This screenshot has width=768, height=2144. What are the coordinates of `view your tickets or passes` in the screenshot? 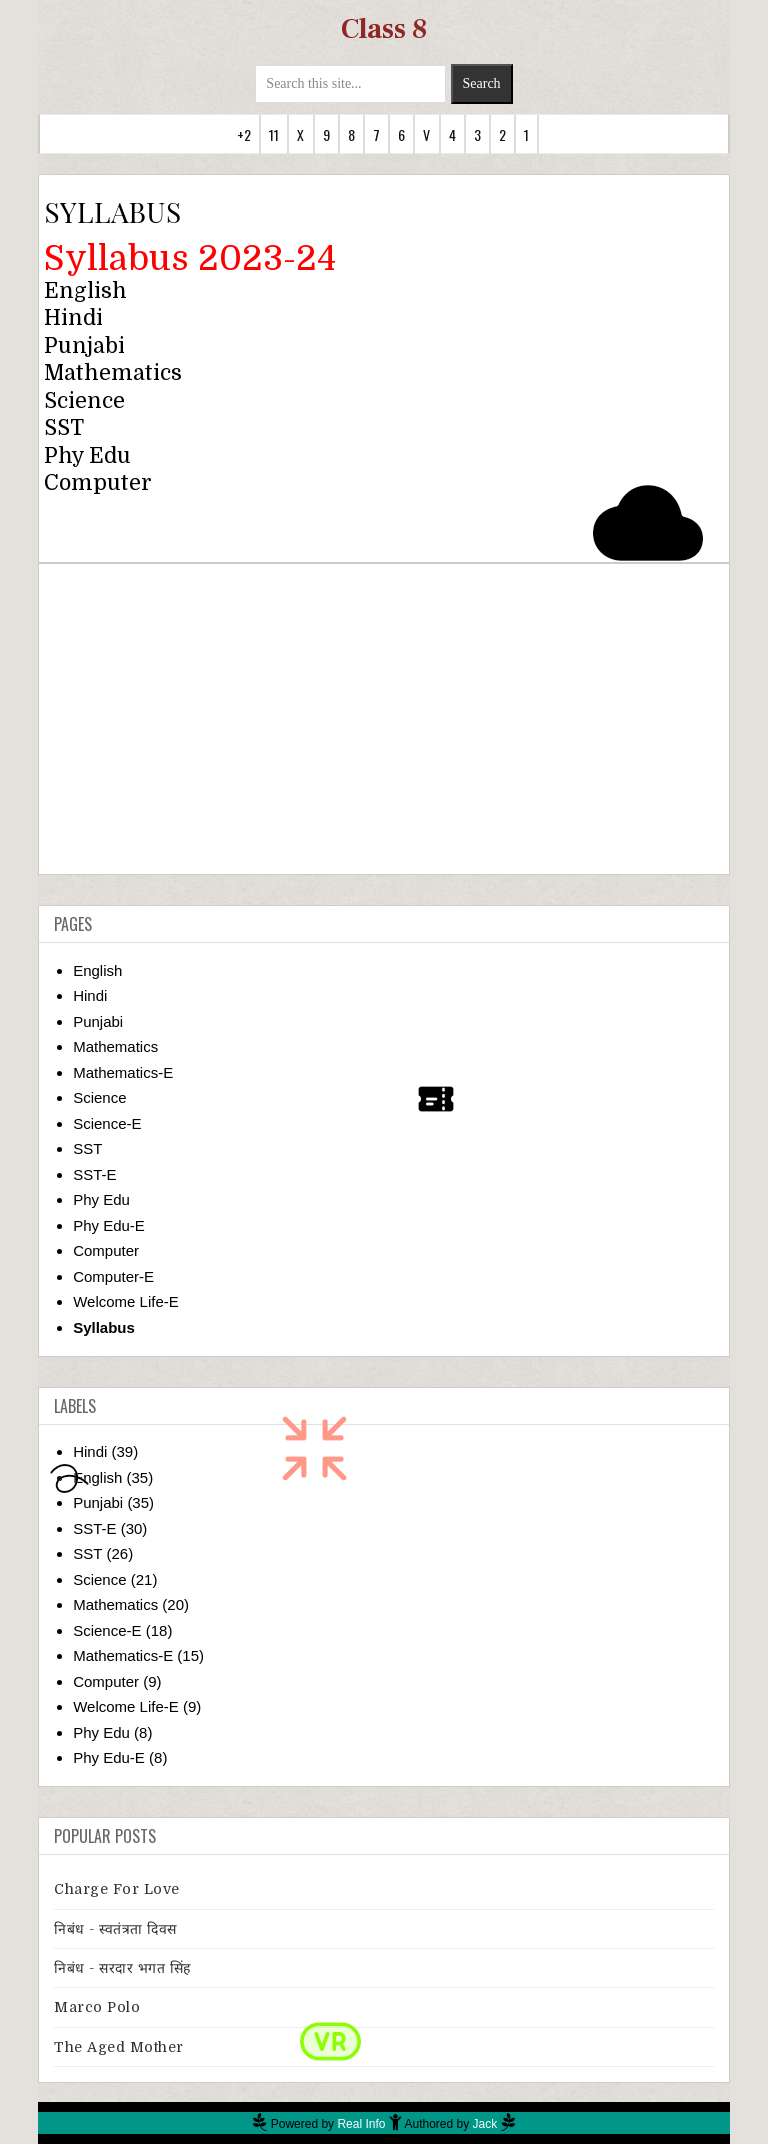 It's located at (436, 1099).